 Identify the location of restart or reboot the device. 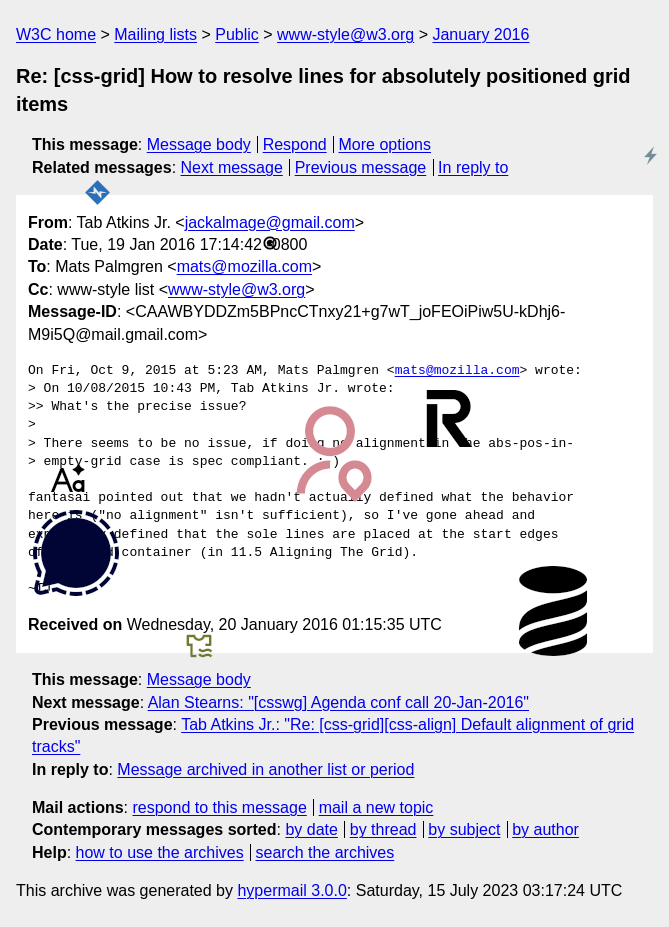
(270, 243).